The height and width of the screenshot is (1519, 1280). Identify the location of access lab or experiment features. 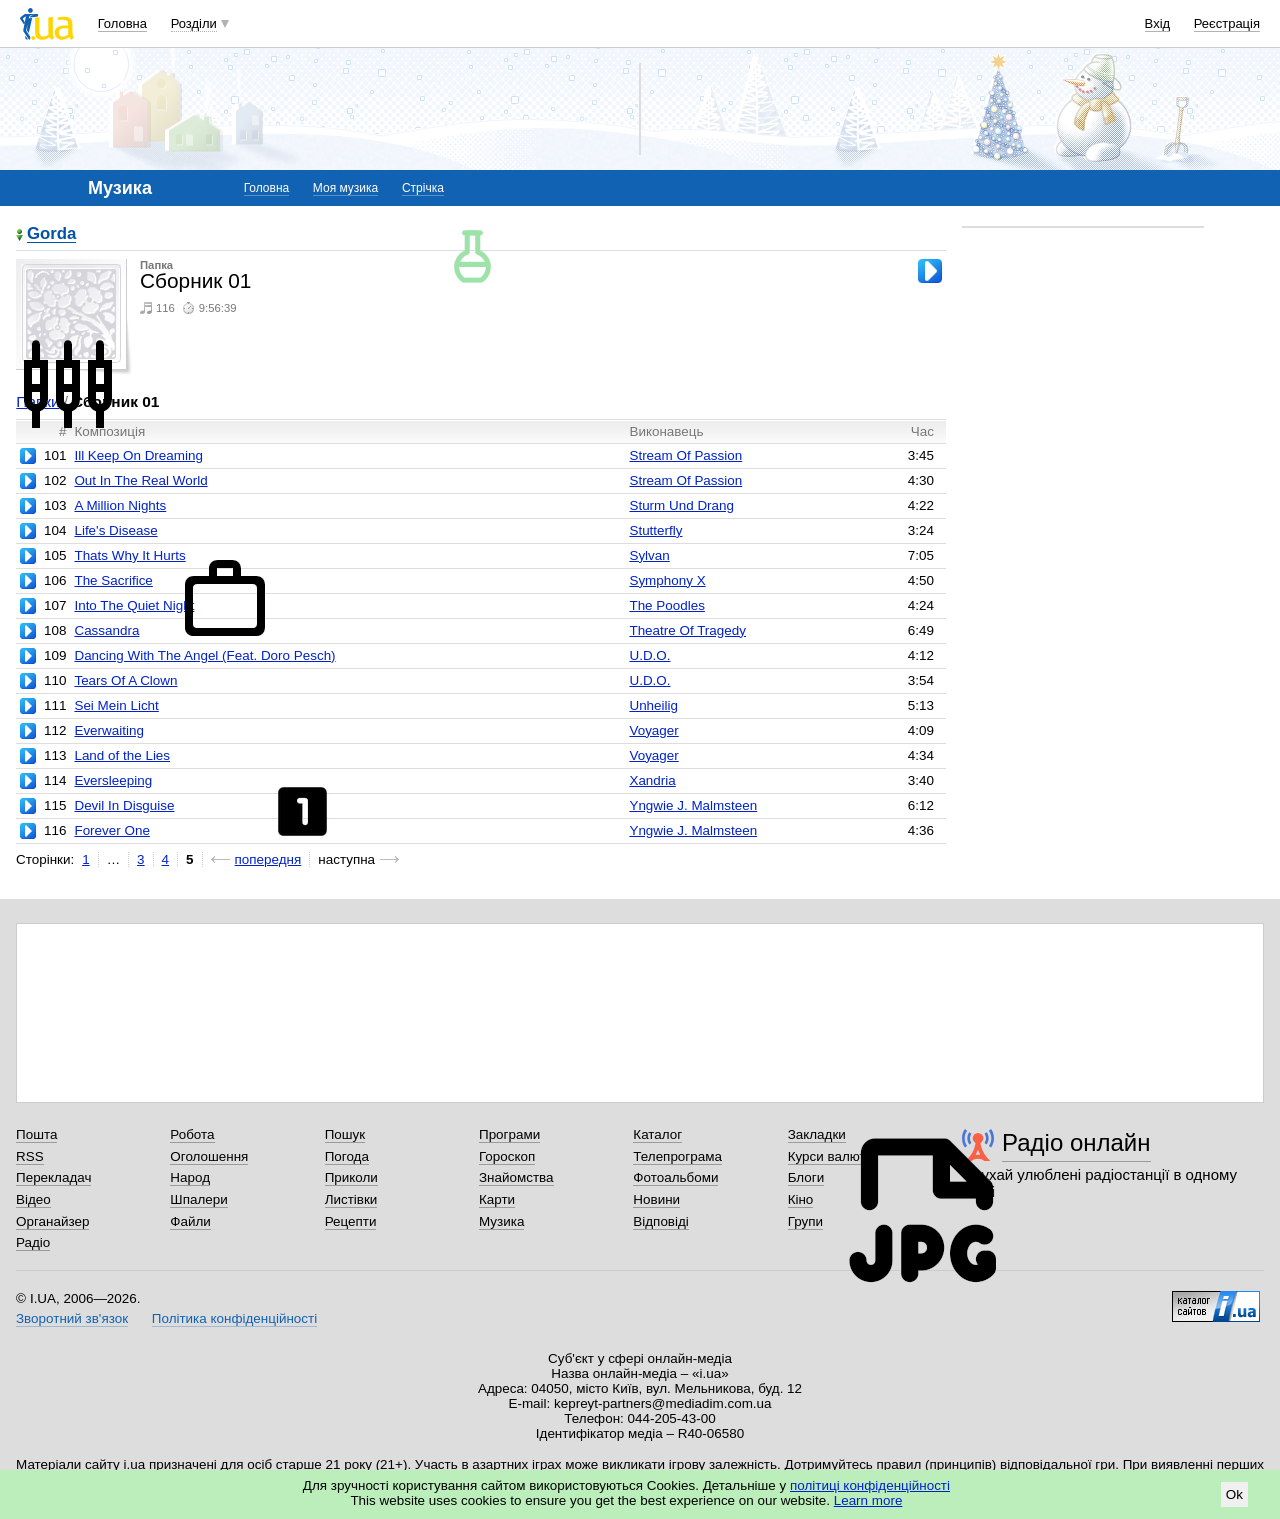
(472, 256).